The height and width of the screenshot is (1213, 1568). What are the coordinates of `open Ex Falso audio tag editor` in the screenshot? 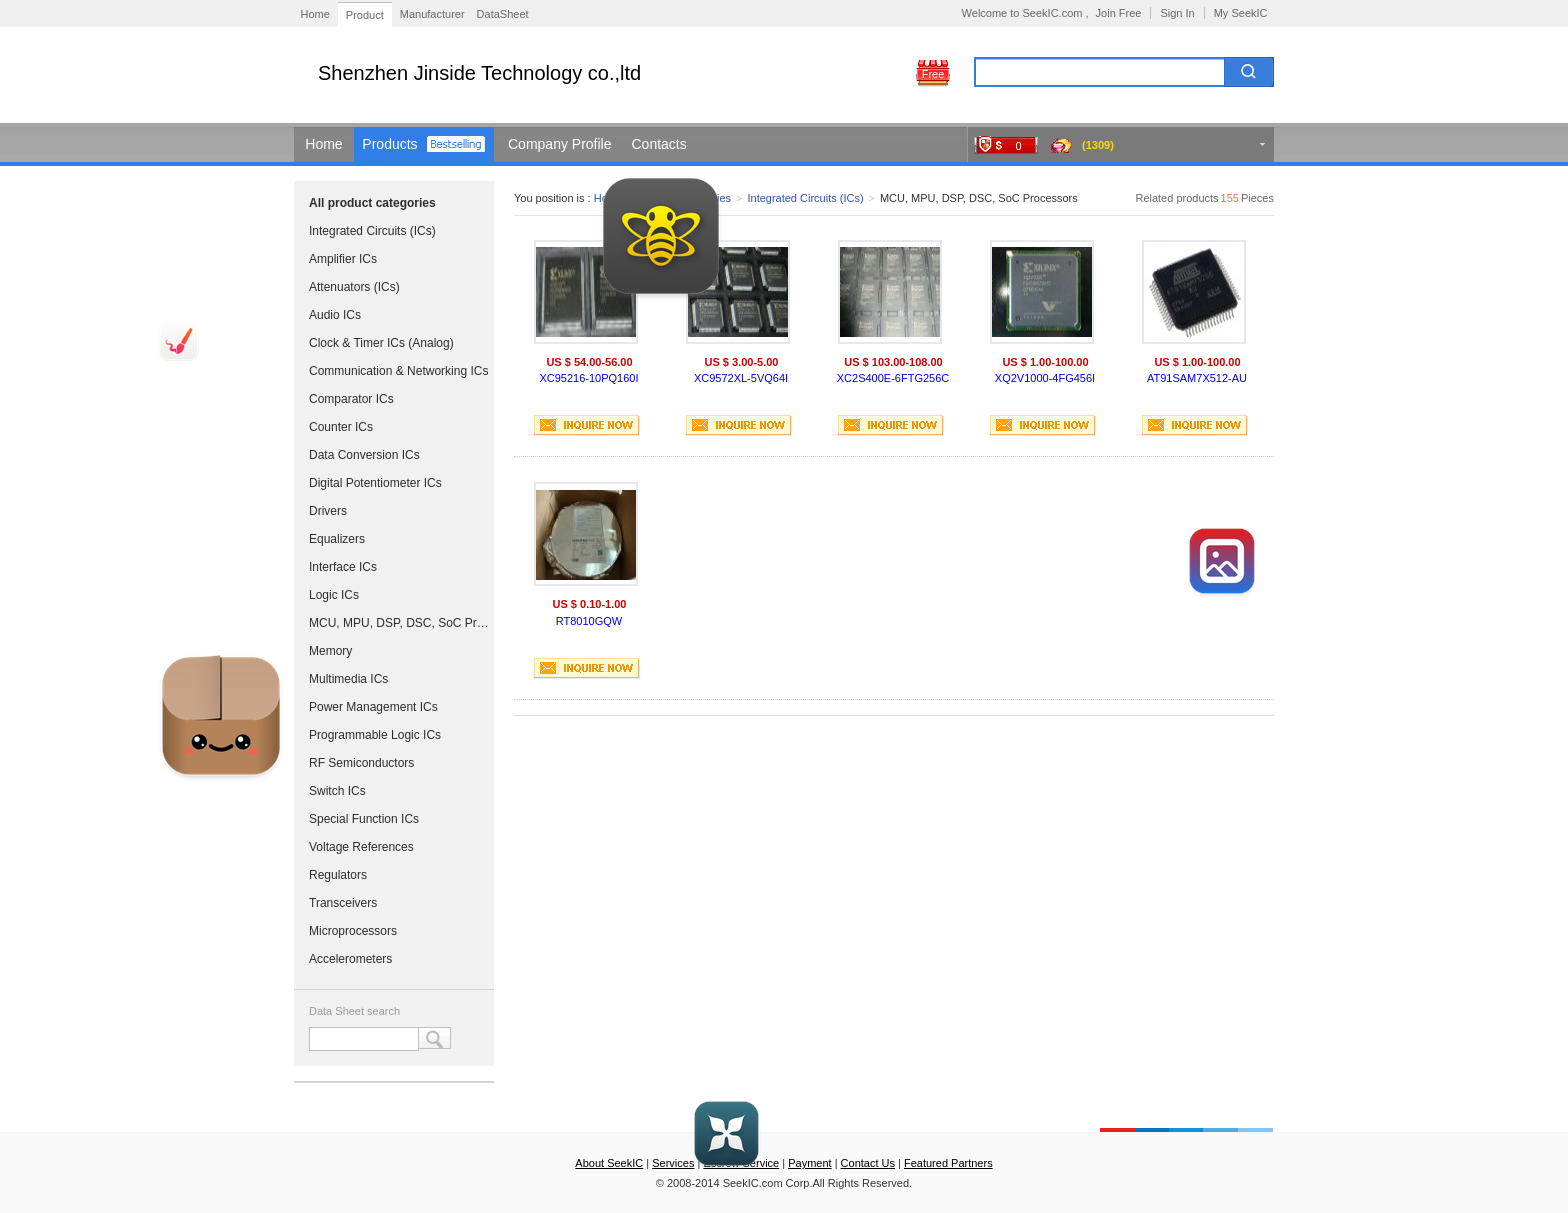 It's located at (726, 1133).